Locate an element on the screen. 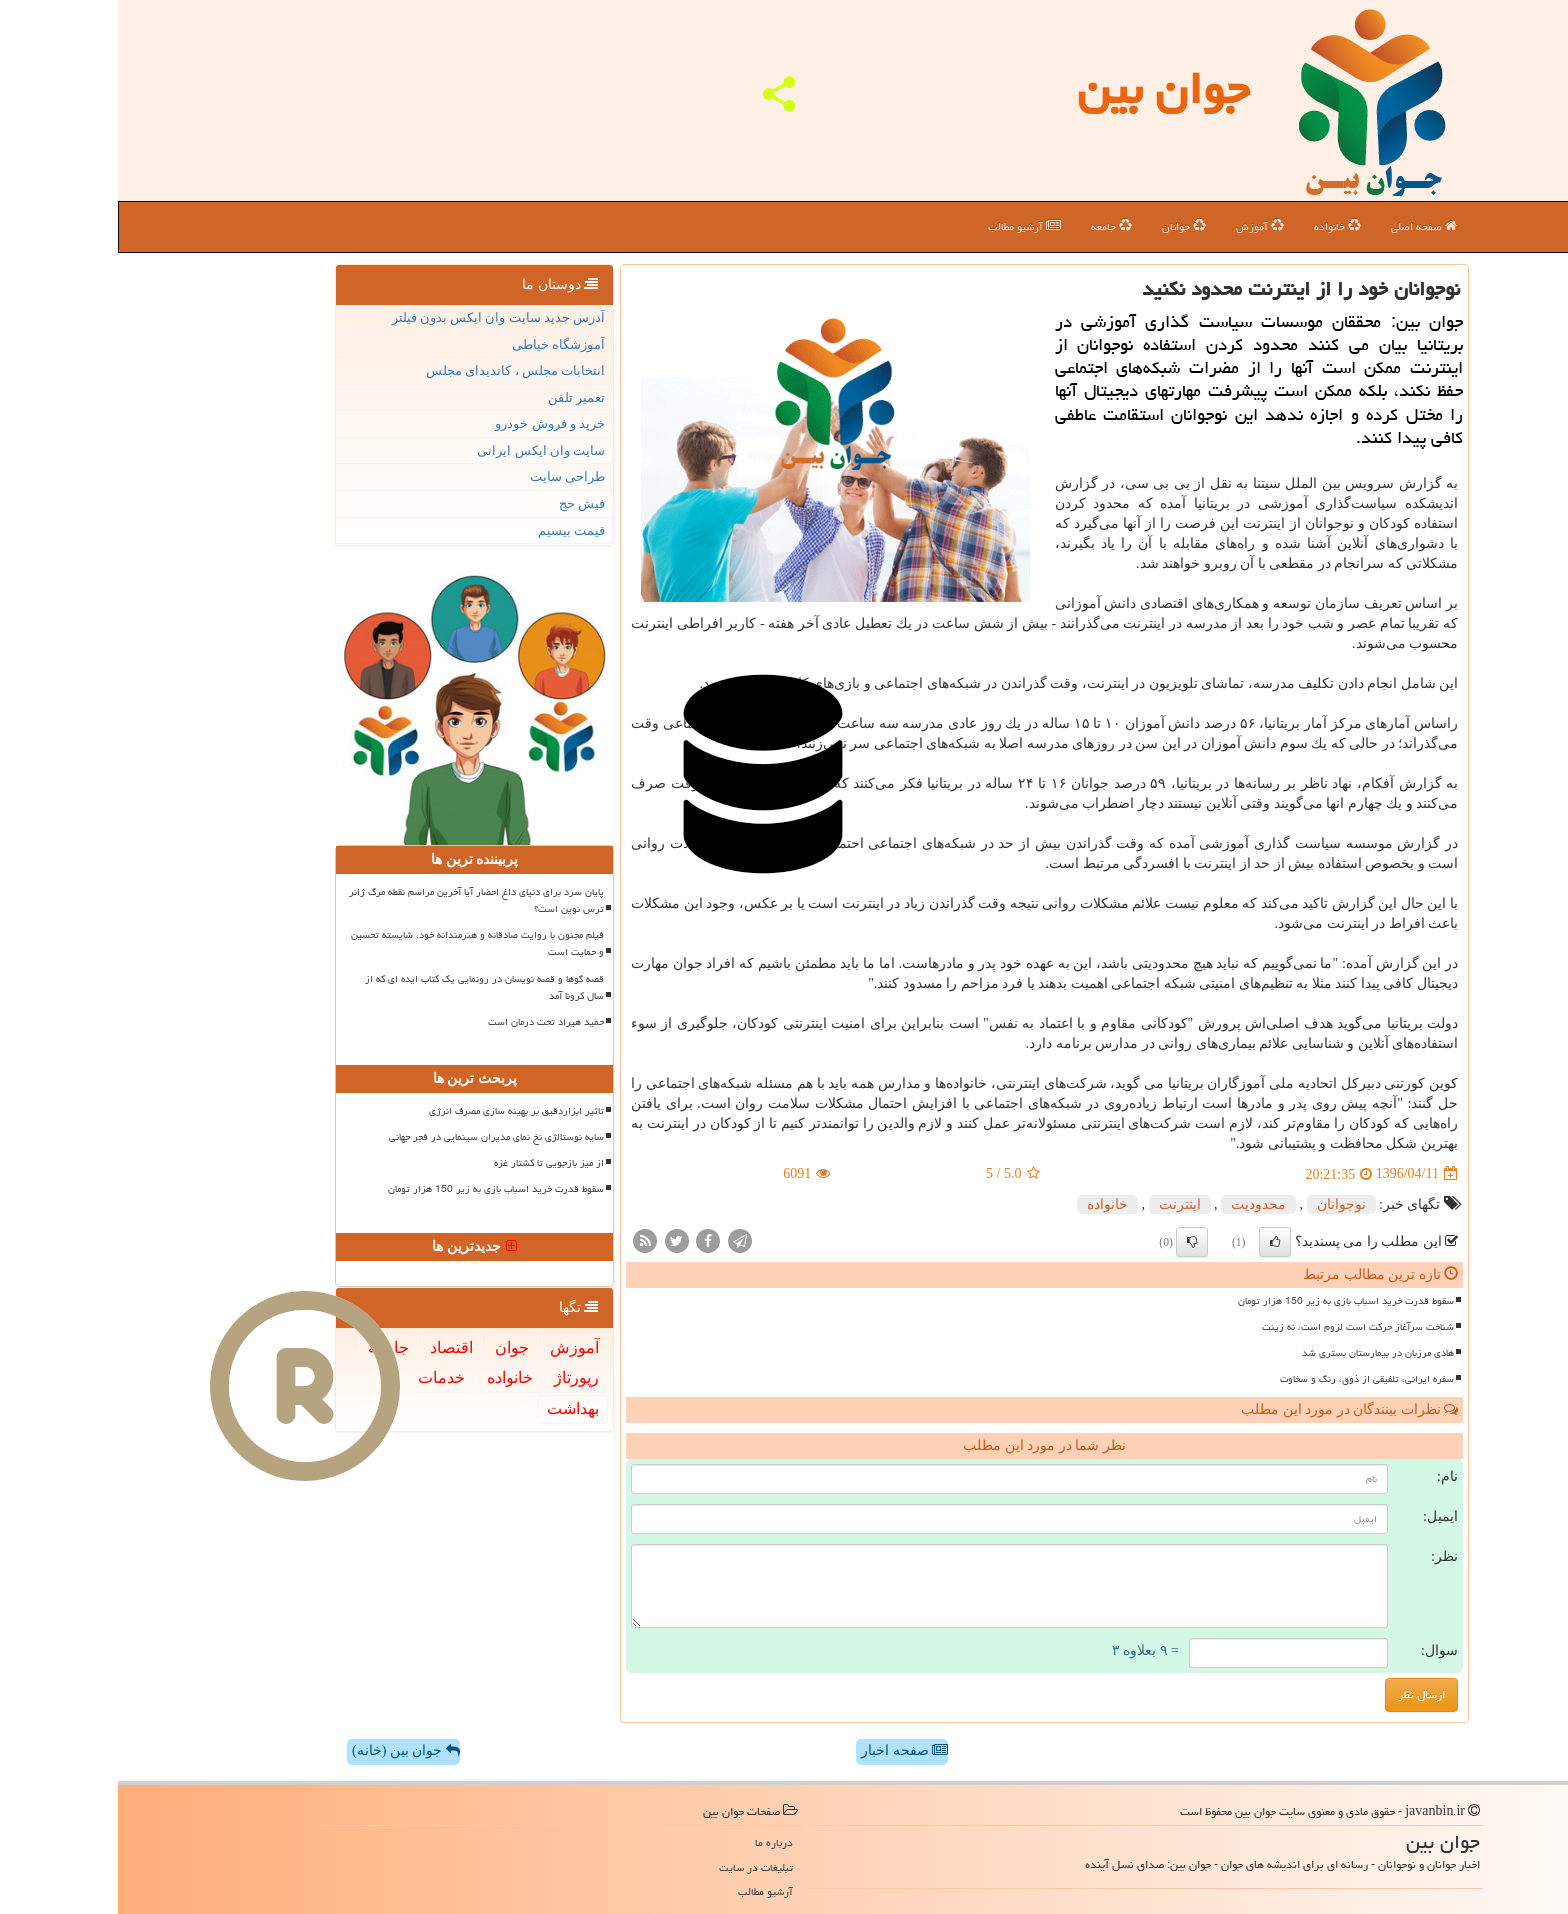  indicates a registered trademark is located at coordinates (305, 1386).